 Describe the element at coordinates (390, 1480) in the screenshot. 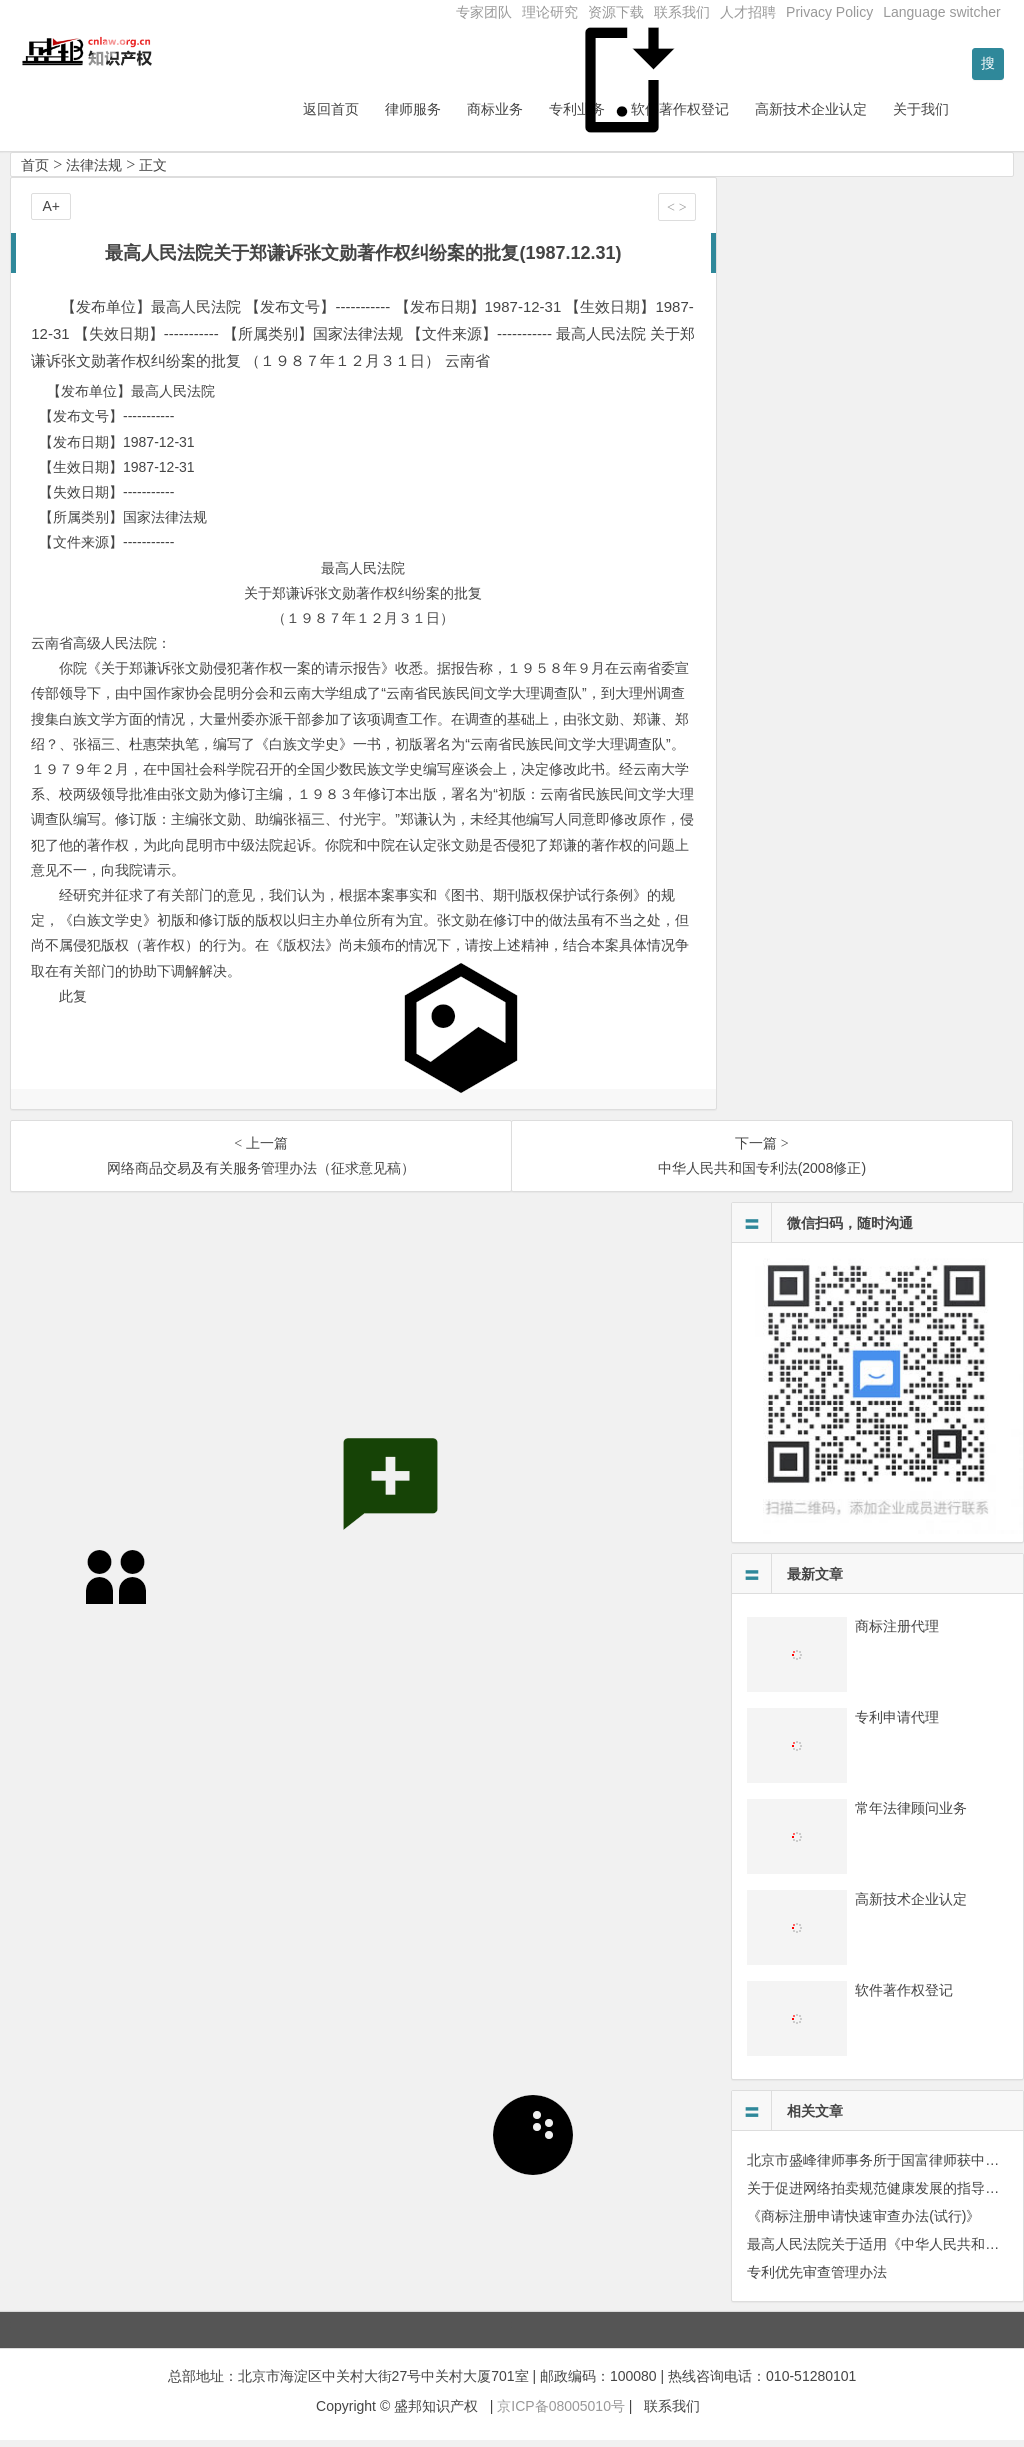

I see `start a new chat conversation` at that location.